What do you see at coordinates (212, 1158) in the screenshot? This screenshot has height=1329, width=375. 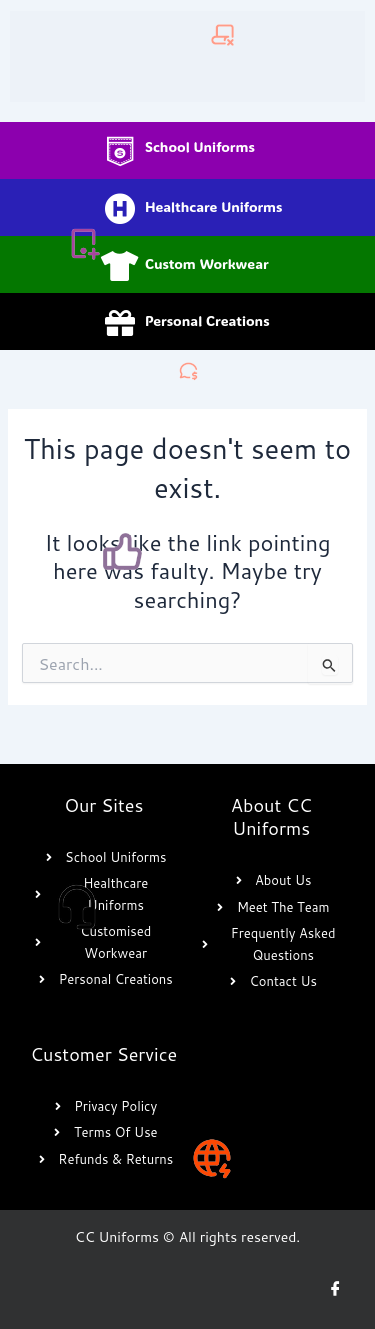 I see `quick access to global network settings` at bounding box center [212, 1158].